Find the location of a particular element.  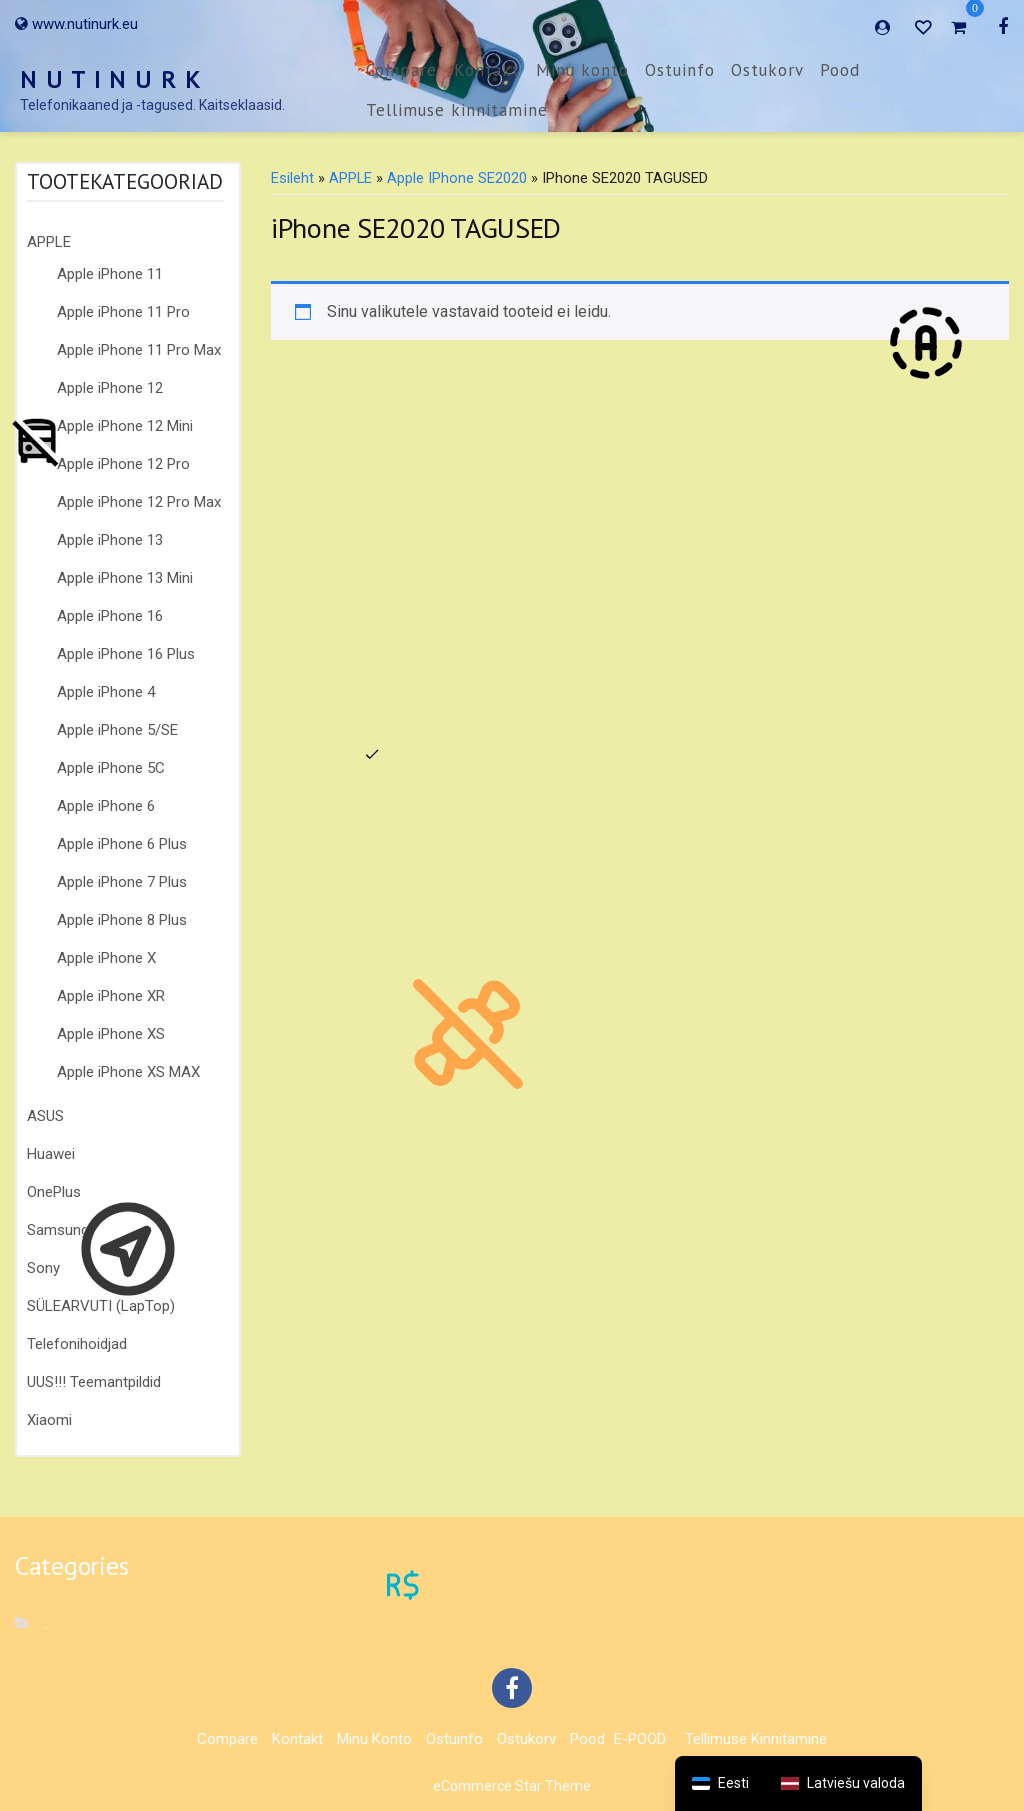

indicates Brazilian real currency is located at coordinates (402, 1585).